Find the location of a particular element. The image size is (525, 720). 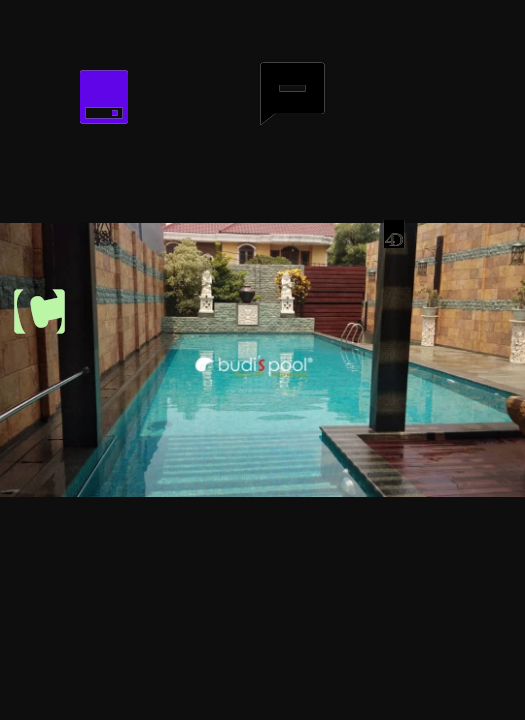

open messaging or chat is located at coordinates (292, 91).